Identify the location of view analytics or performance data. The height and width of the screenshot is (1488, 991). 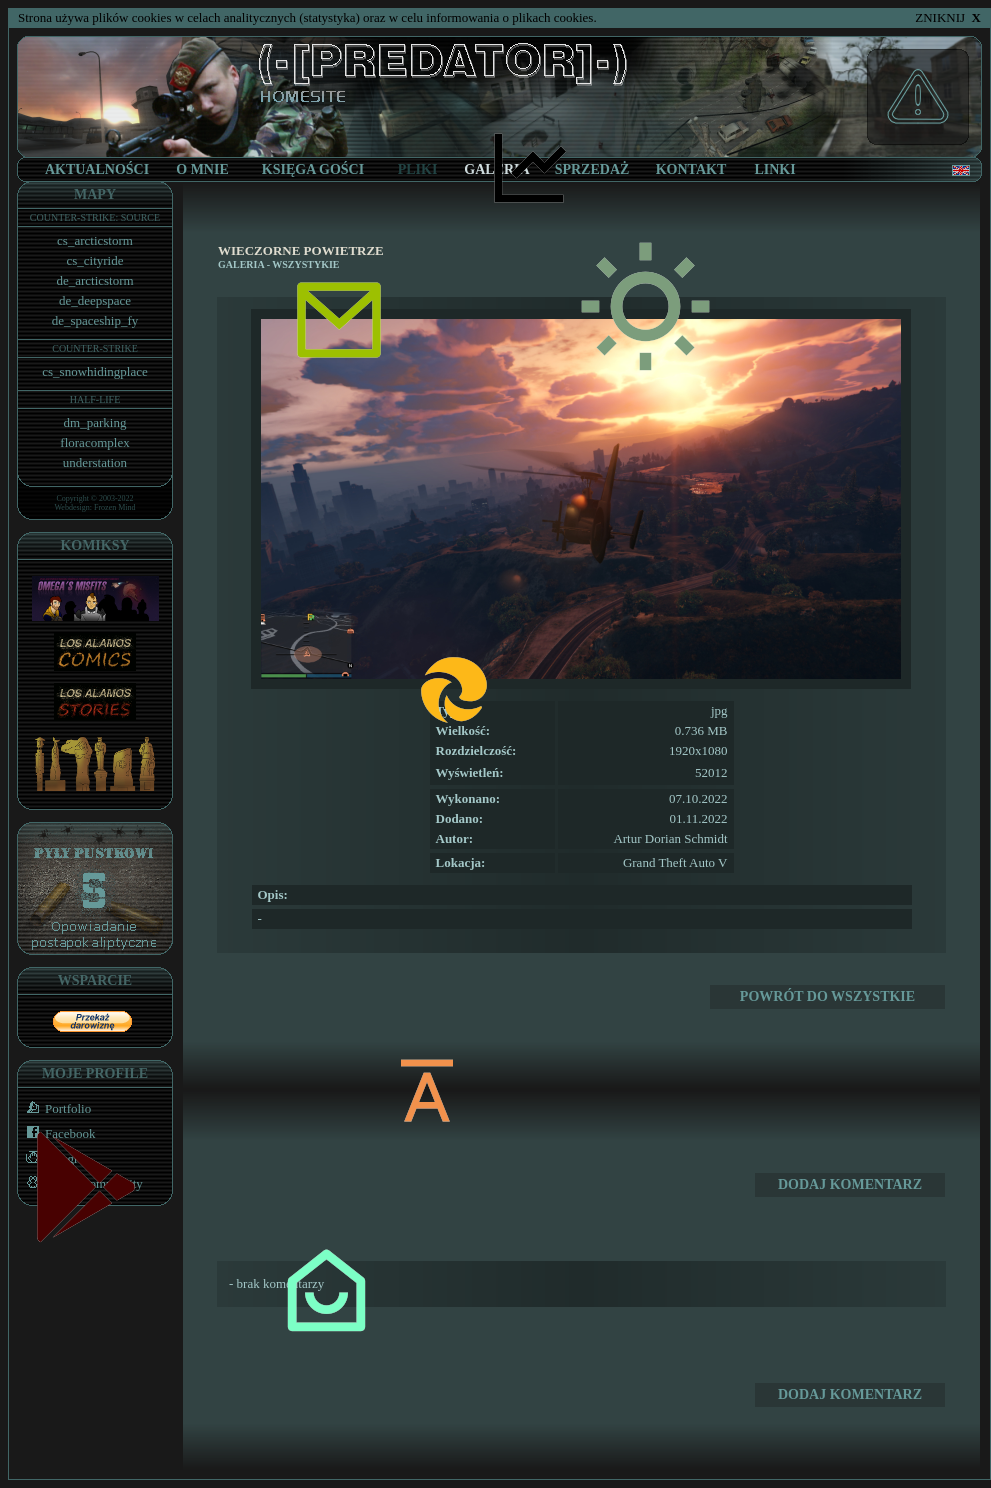
(529, 168).